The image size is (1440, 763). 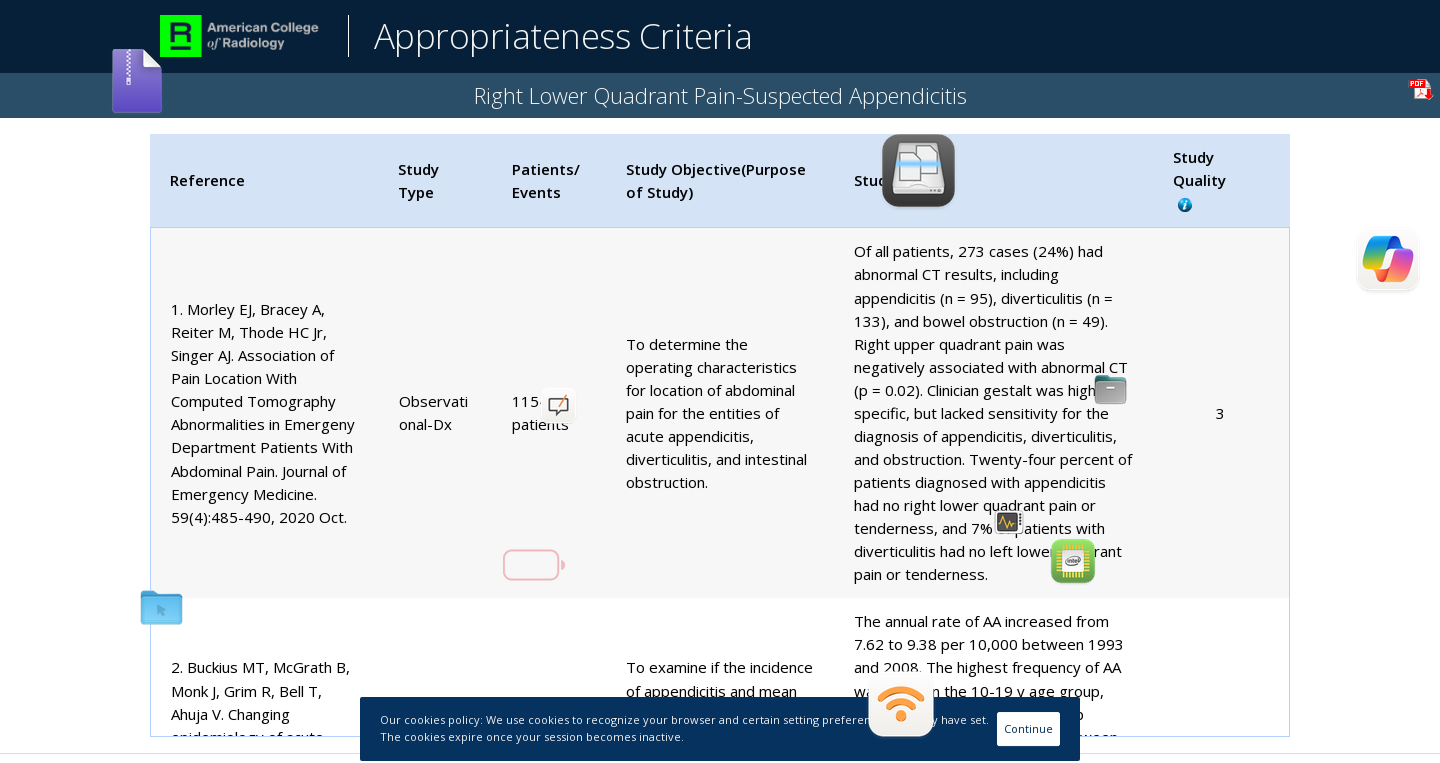 I want to click on open openboard app, so click(x=558, y=405).